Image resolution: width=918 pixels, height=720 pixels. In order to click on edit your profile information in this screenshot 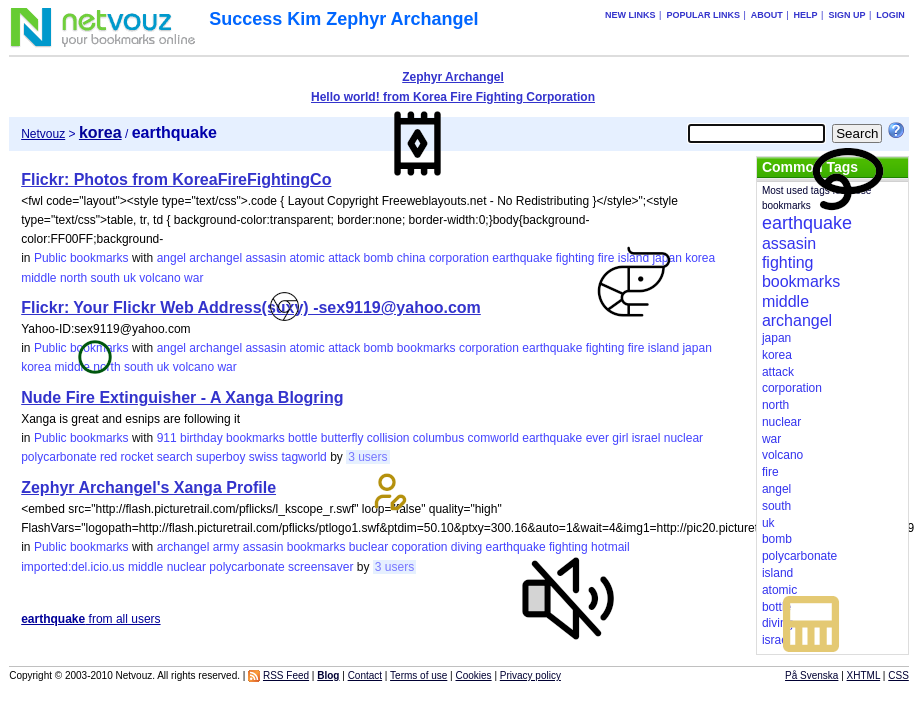, I will do `click(387, 491)`.